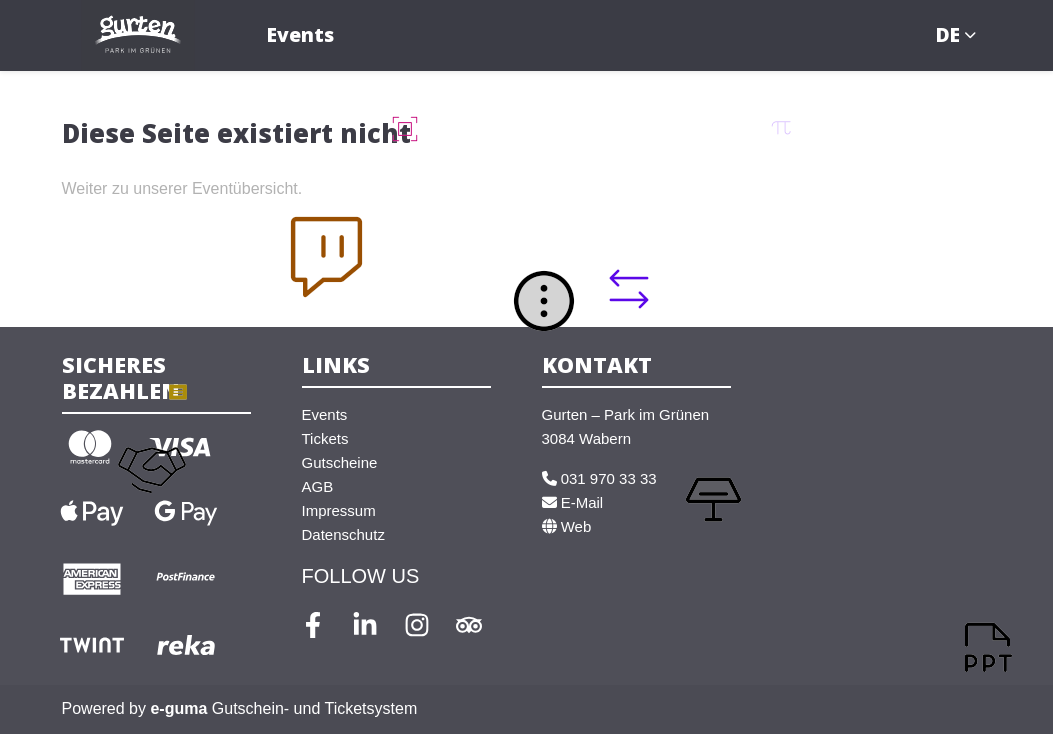 Image resolution: width=1053 pixels, height=734 pixels. What do you see at coordinates (544, 301) in the screenshot?
I see `open more options menu` at bounding box center [544, 301].